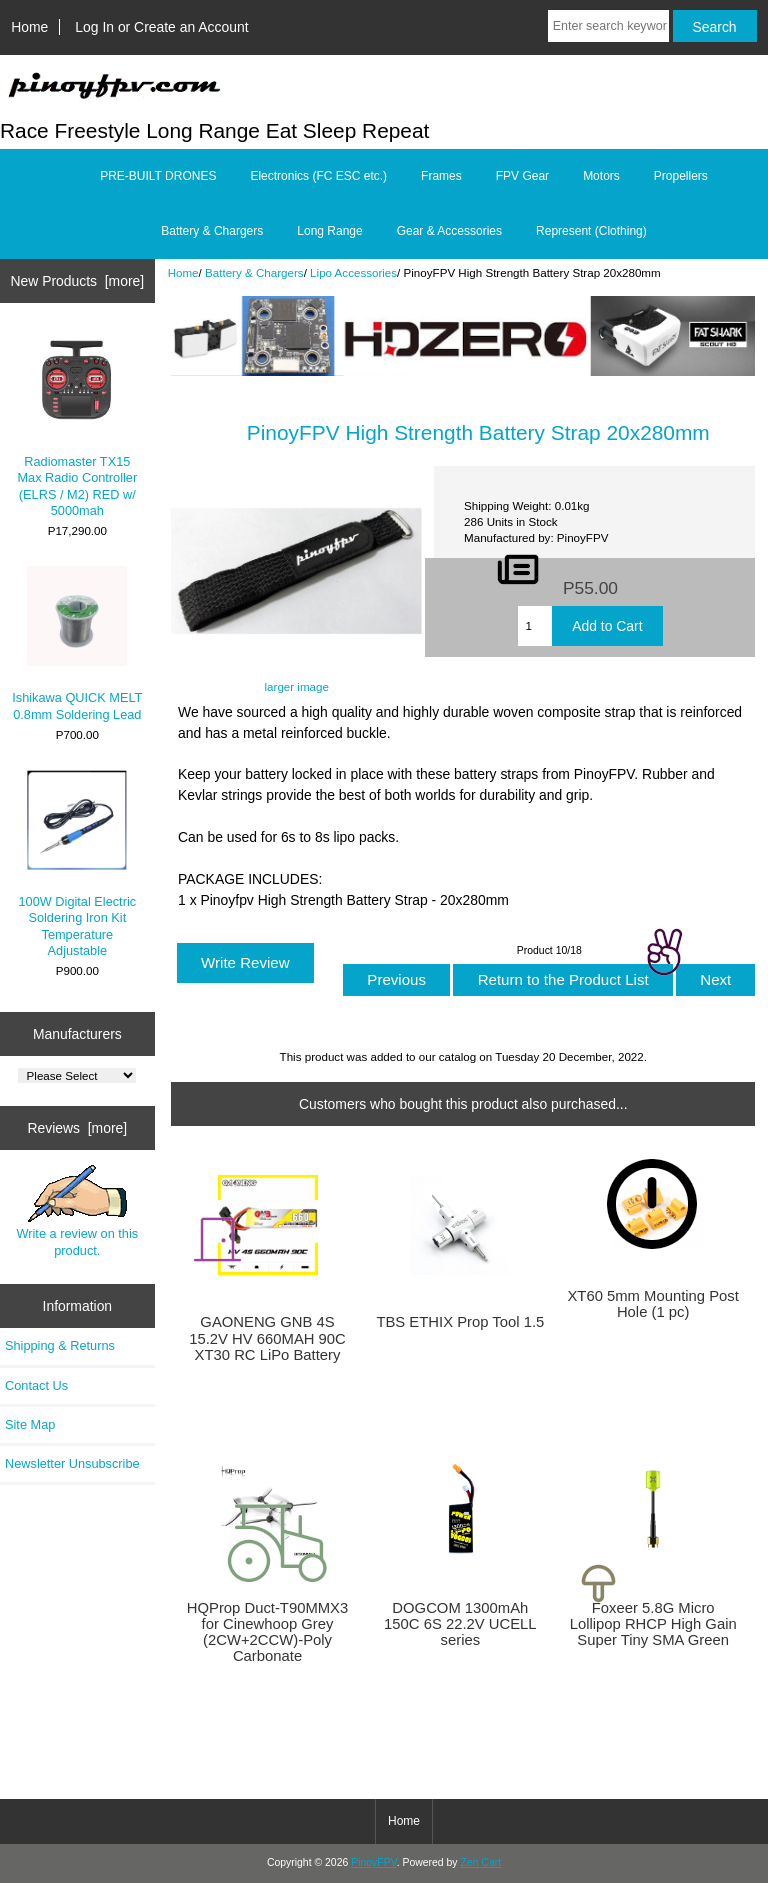  Describe the element at coordinates (652, 1204) in the screenshot. I see `view current time or check the clock` at that location.